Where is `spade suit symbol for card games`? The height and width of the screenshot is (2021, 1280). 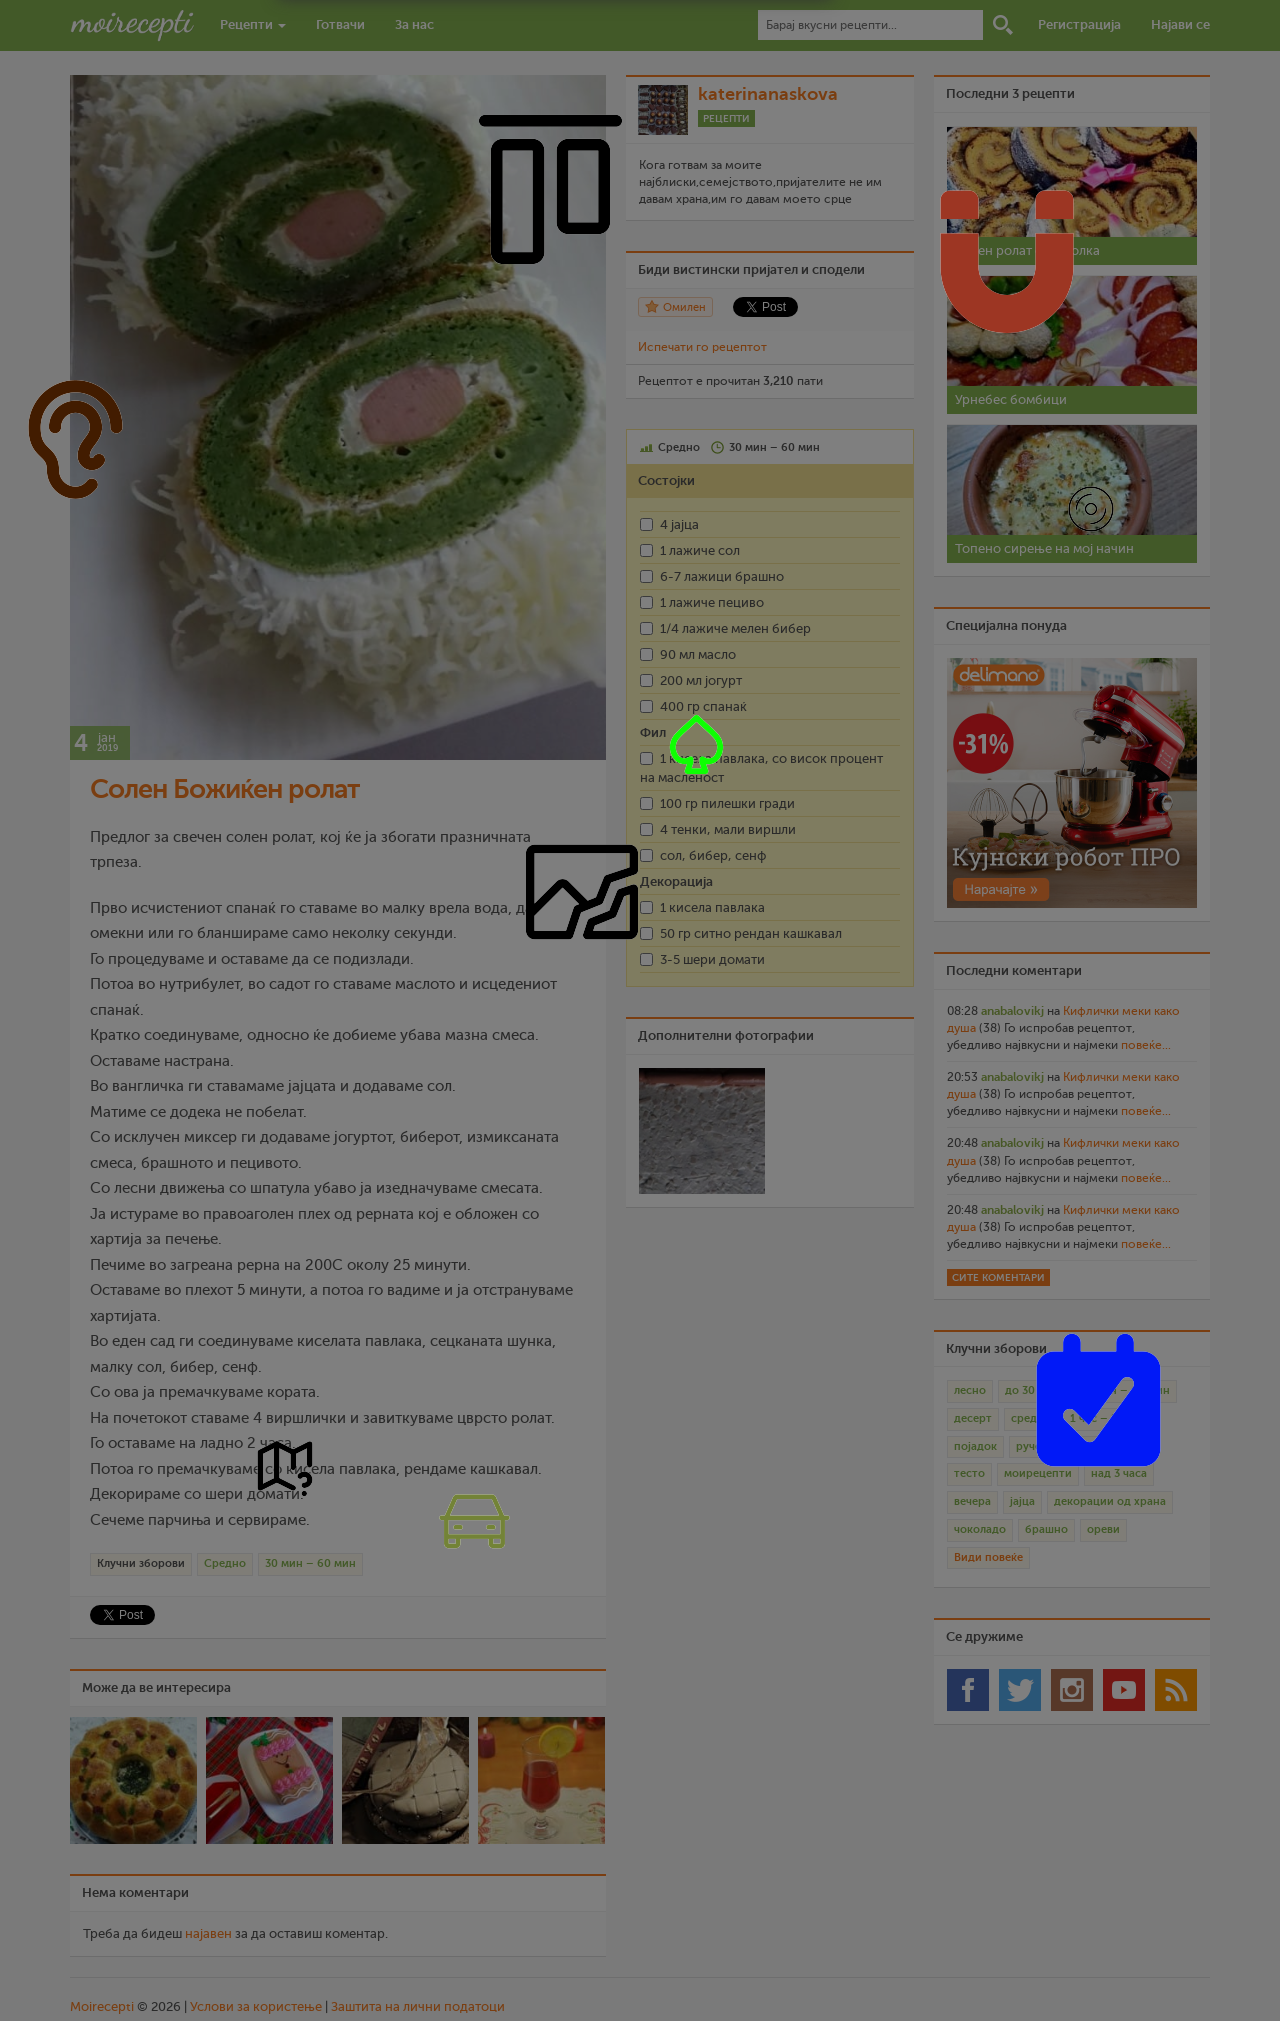
spade suit symbol for card games is located at coordinates (696, 744).